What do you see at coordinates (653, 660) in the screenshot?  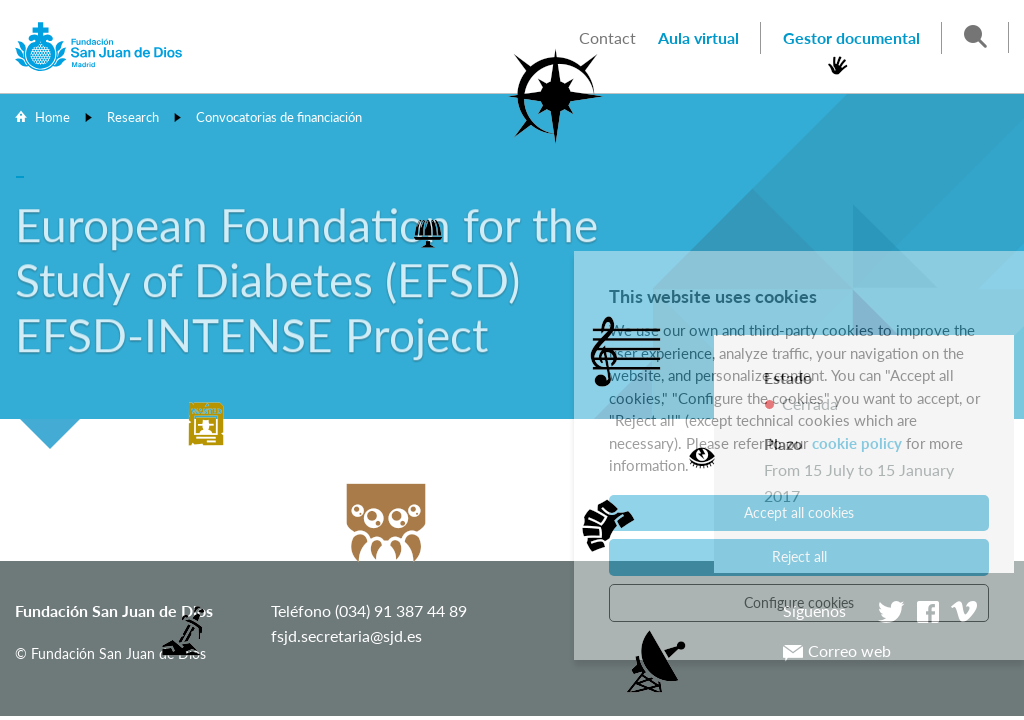 I see `access radar or scanning features` at bounding box center [653, 660].